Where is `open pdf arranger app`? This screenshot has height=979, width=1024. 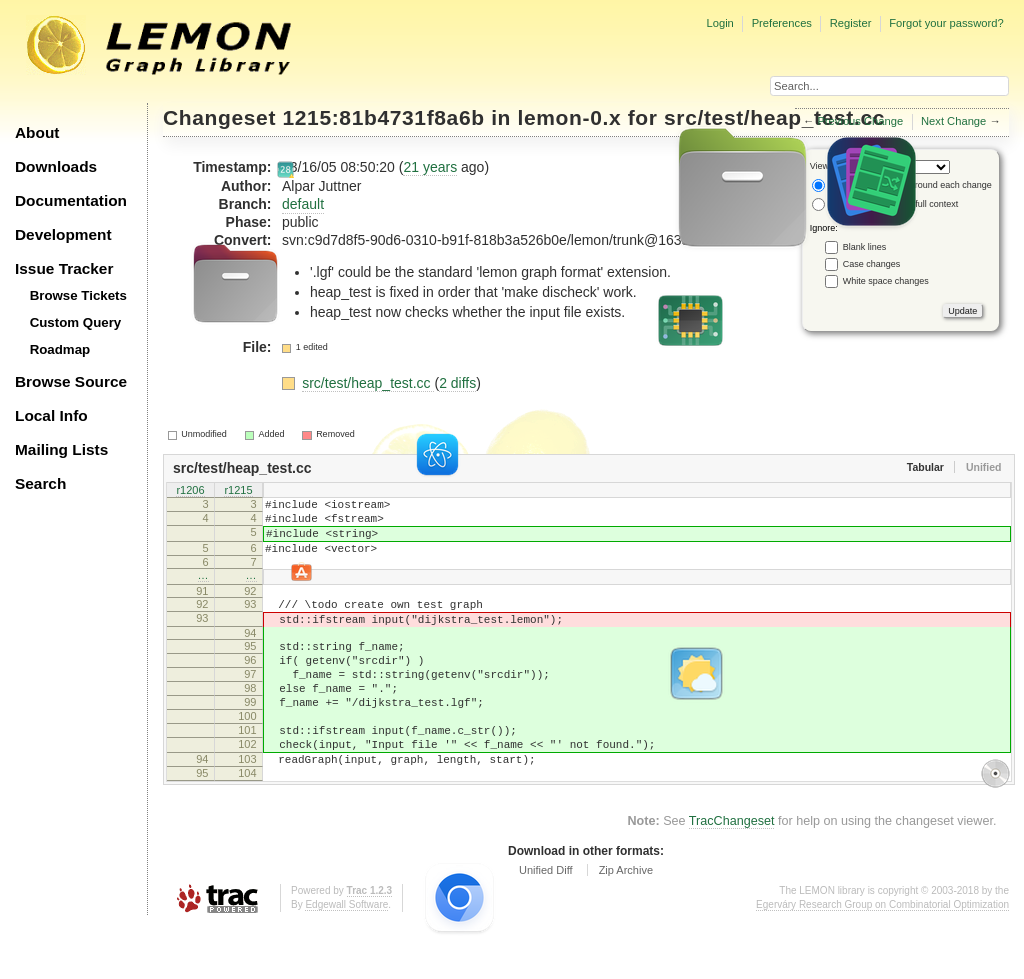 open pdf arranger app is located at coordinates (871, 181).